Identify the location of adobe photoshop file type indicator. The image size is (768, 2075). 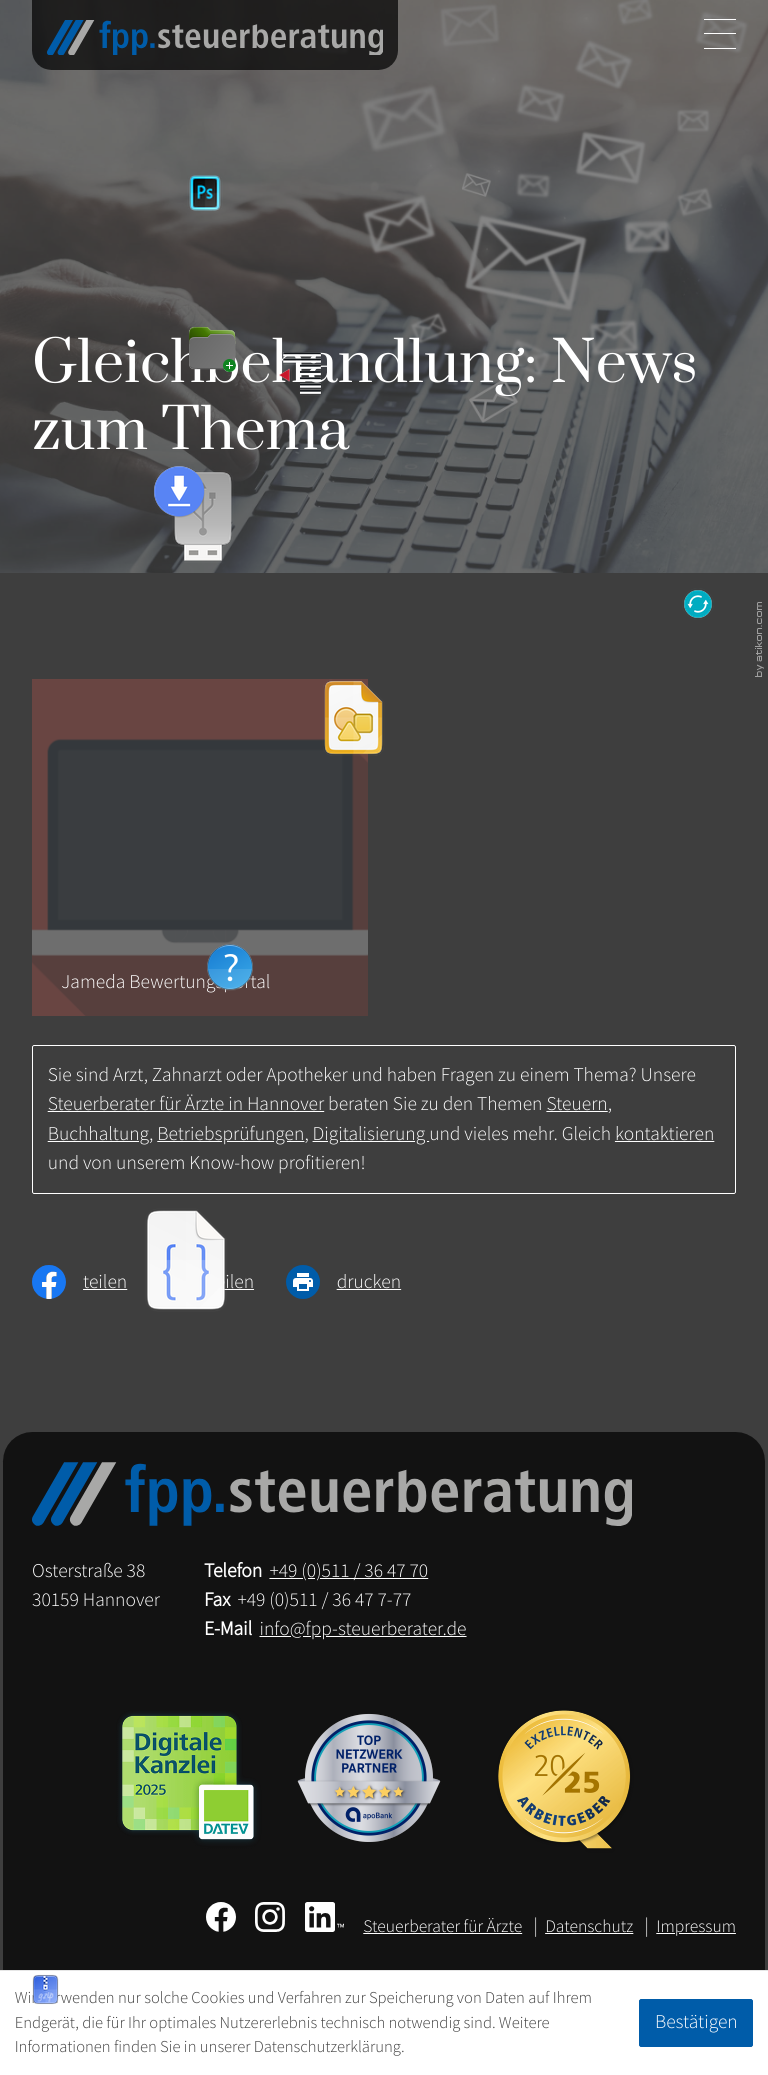
(205, 193).